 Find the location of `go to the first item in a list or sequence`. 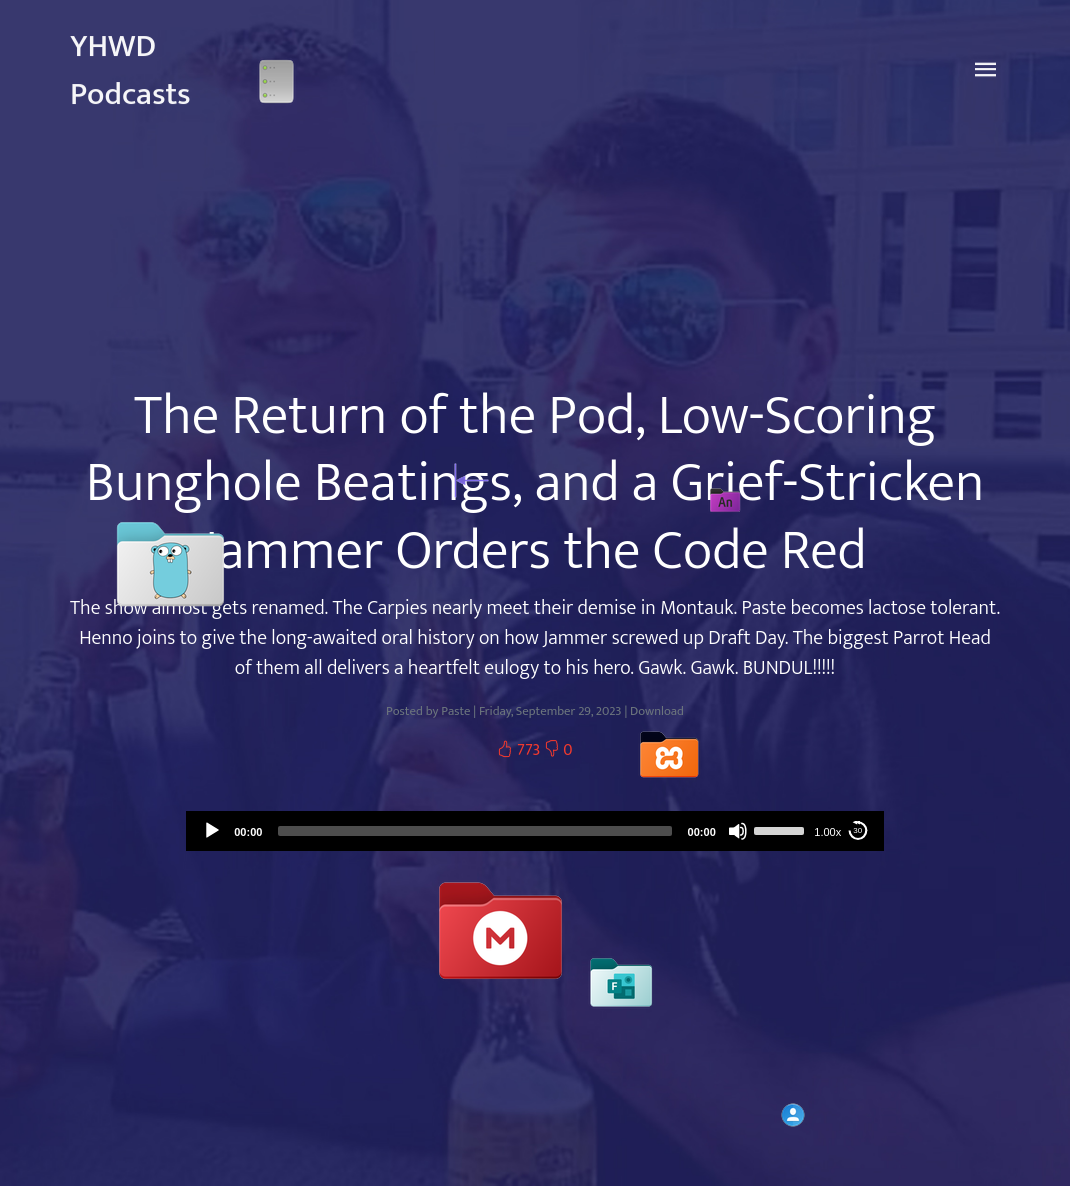

go to the first item in a list or sequence is located at coordinates (471, 480).